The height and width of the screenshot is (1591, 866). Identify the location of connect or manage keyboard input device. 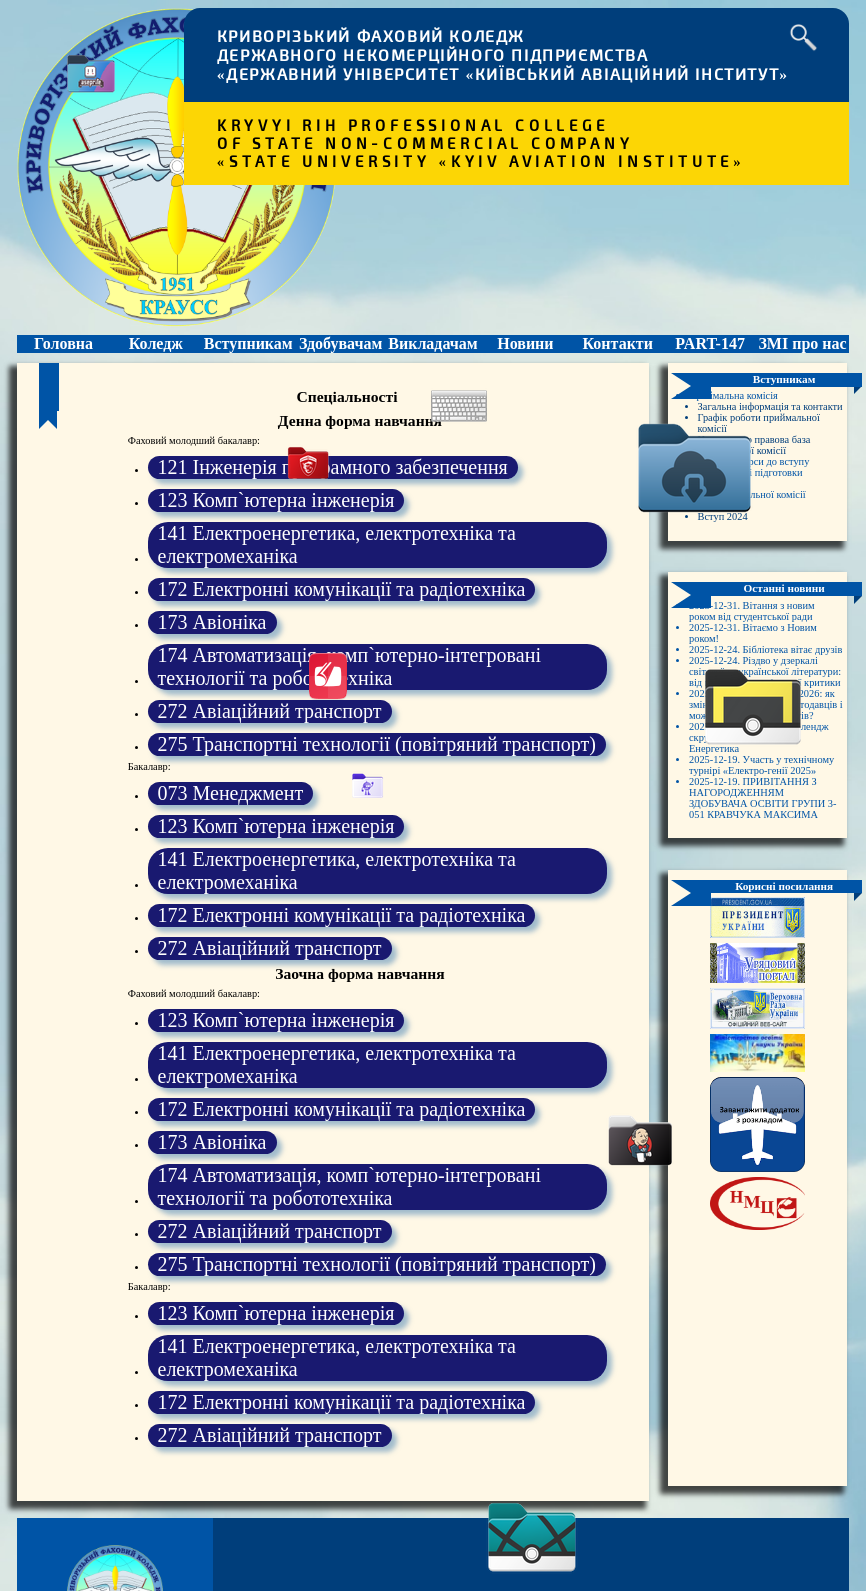
(459, 406).